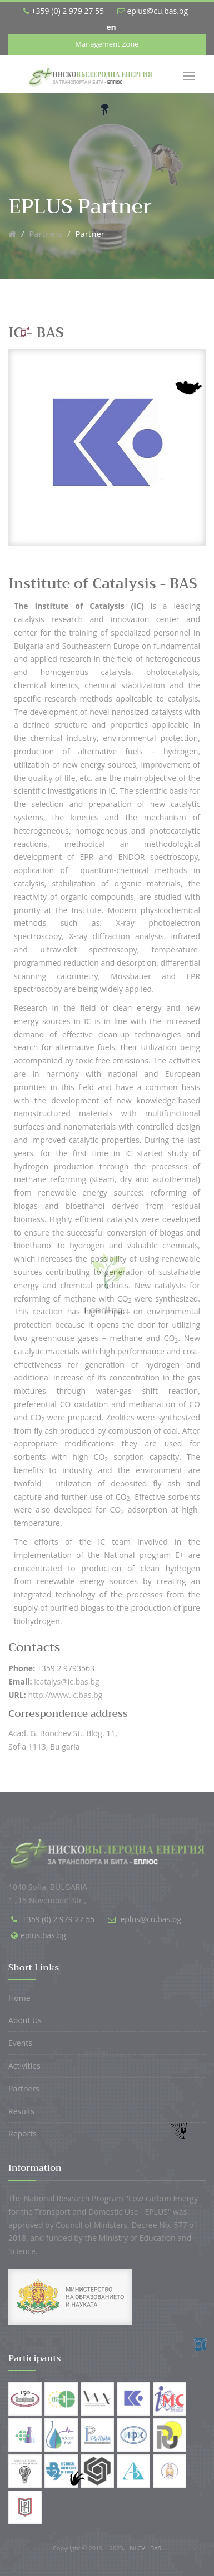 This screenshot has width=214, height=2576. Describe the element at coordinates (24, 332) in the screenshot. I see `announce a new achievement or milestone` at that location.